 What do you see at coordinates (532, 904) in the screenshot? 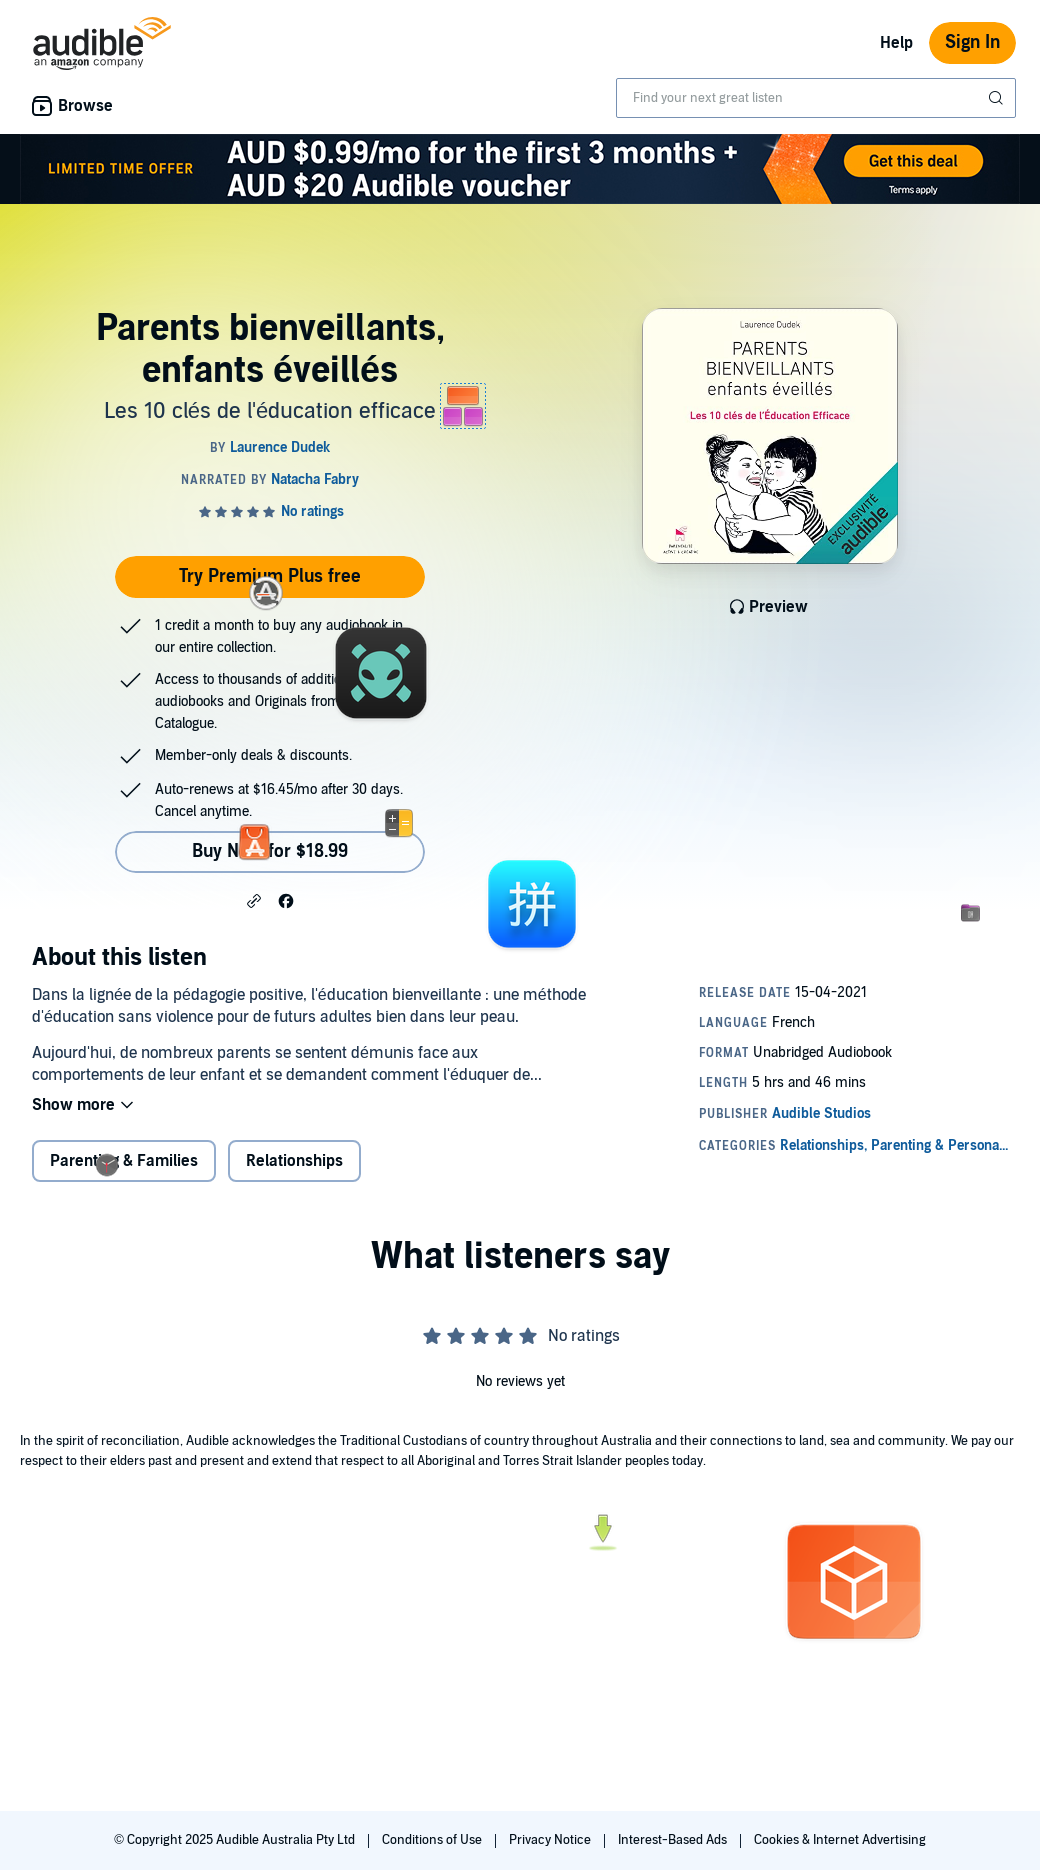
I see `open ibus pinyin chinese input method` at bounding box center [532, 904].